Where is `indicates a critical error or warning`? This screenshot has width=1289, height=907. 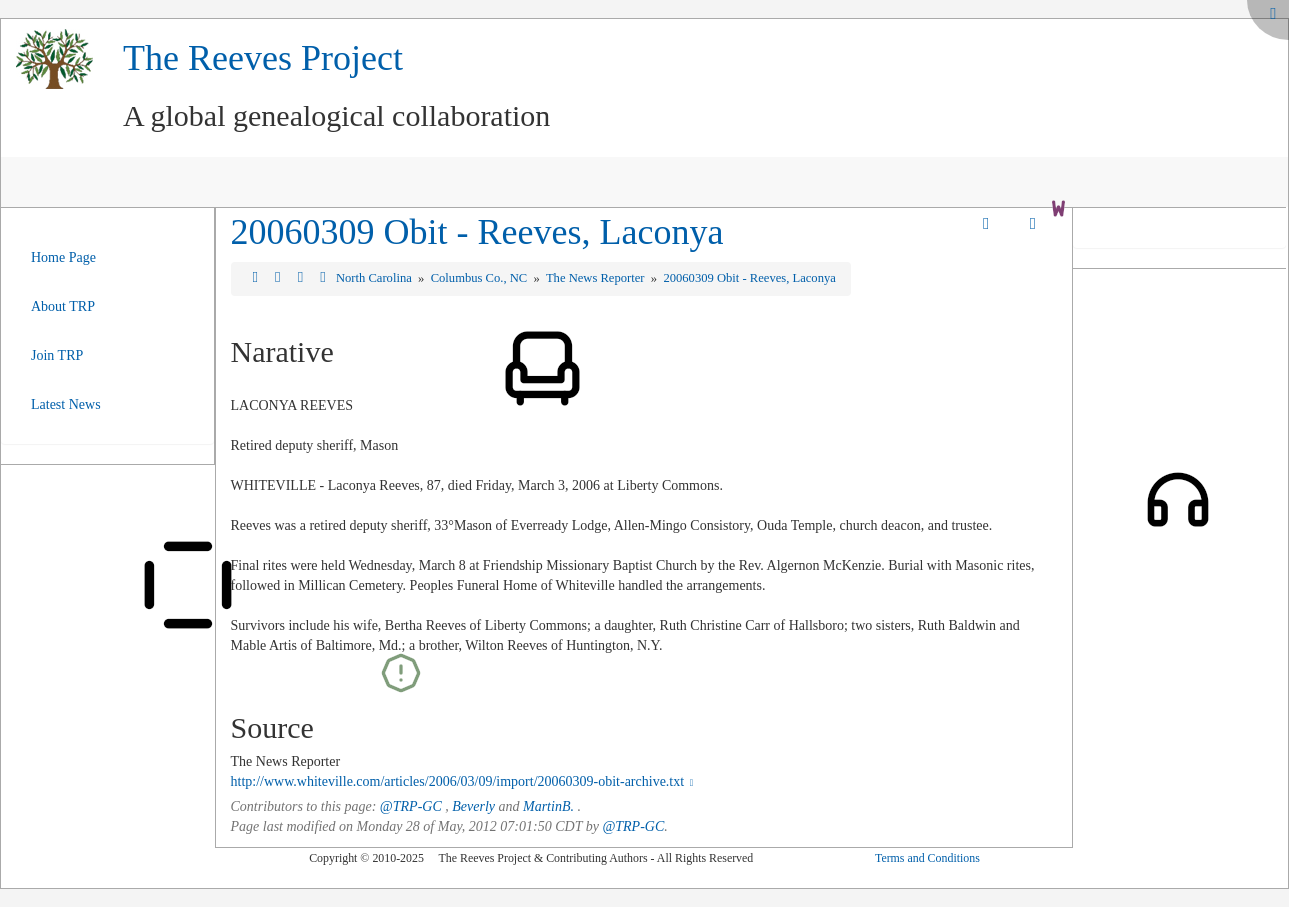
indicates a critical error or warning is located at coordinates (401, 673).